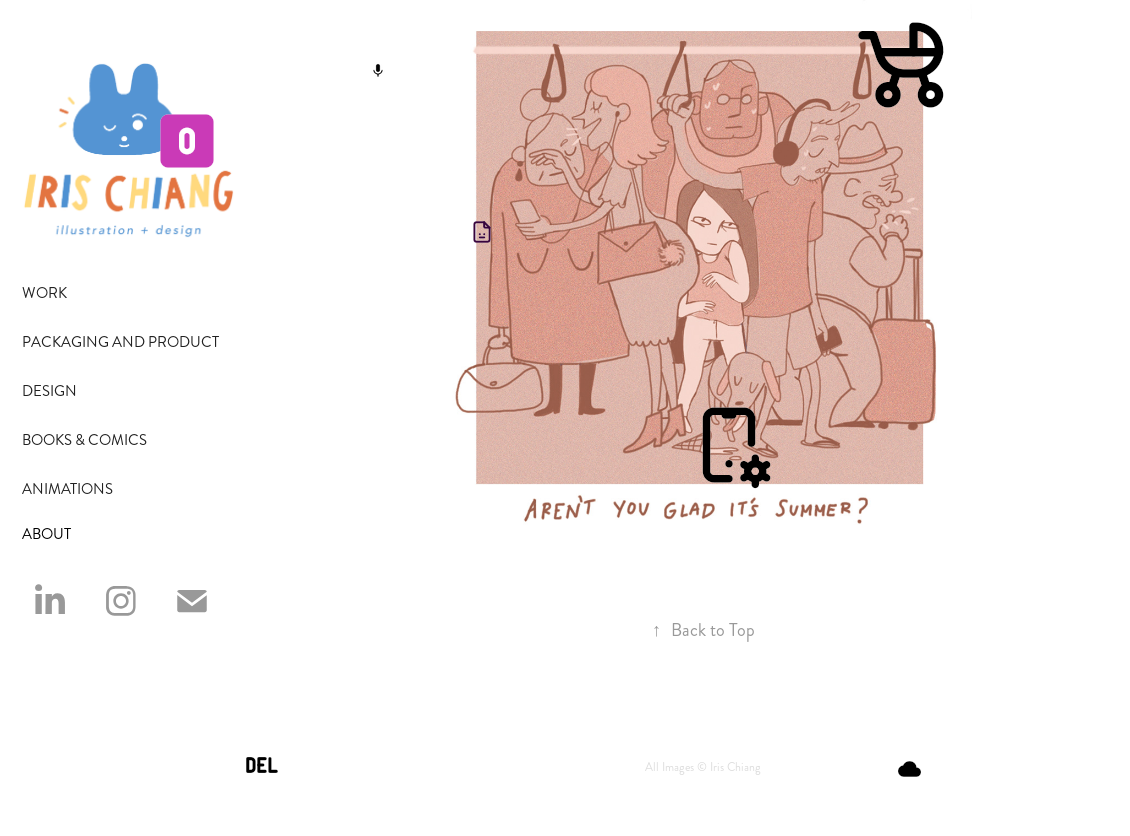 This screenshot has width=1130, height=836. What do you see at coordinates (909, 769) in the screenshot?
I see `access cloud storage` at bounding box center [909, 769].